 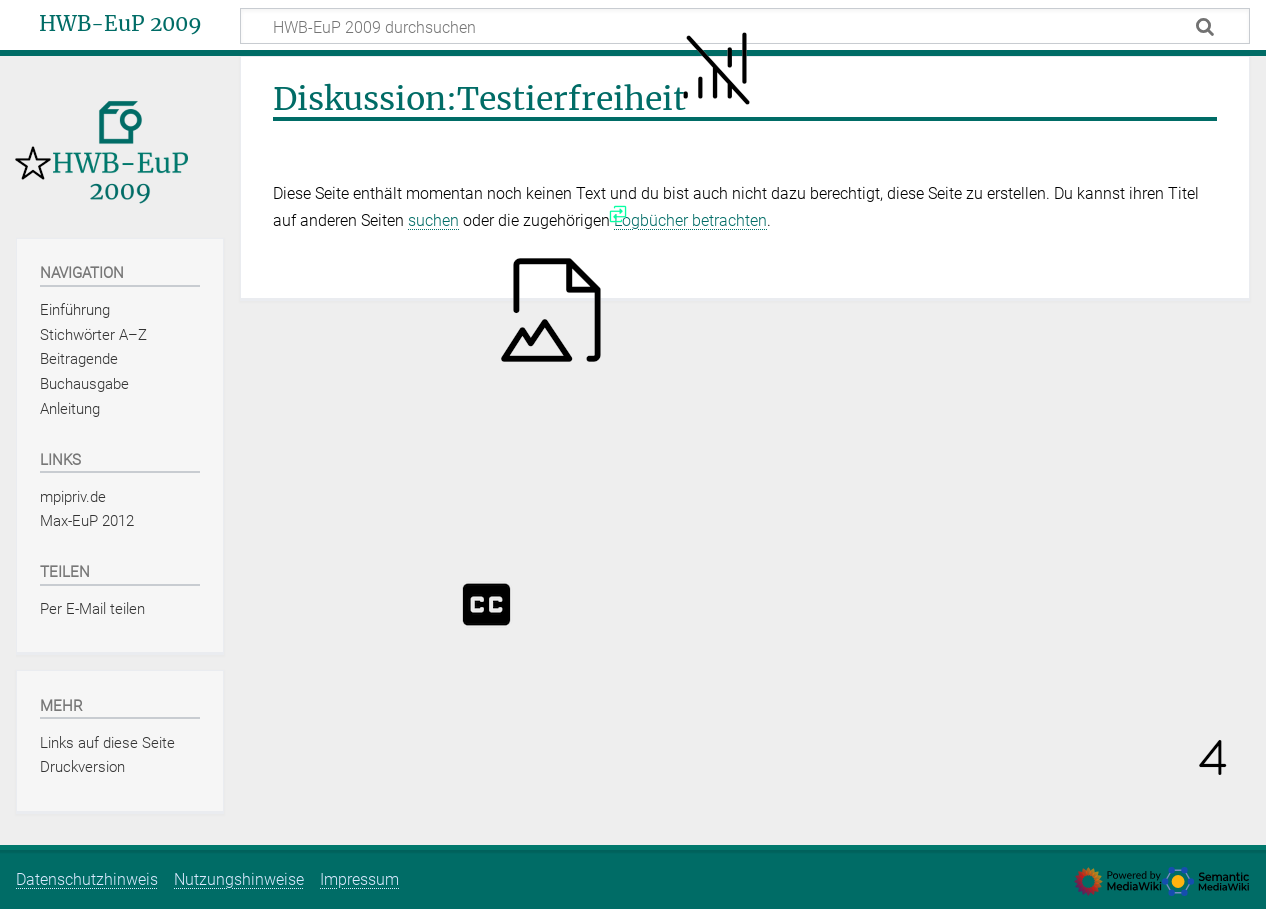 What do you see at coordinates (486, 604) in the screenshot?
I see `toggle closed captions on video` at bounding box center [486, 604].